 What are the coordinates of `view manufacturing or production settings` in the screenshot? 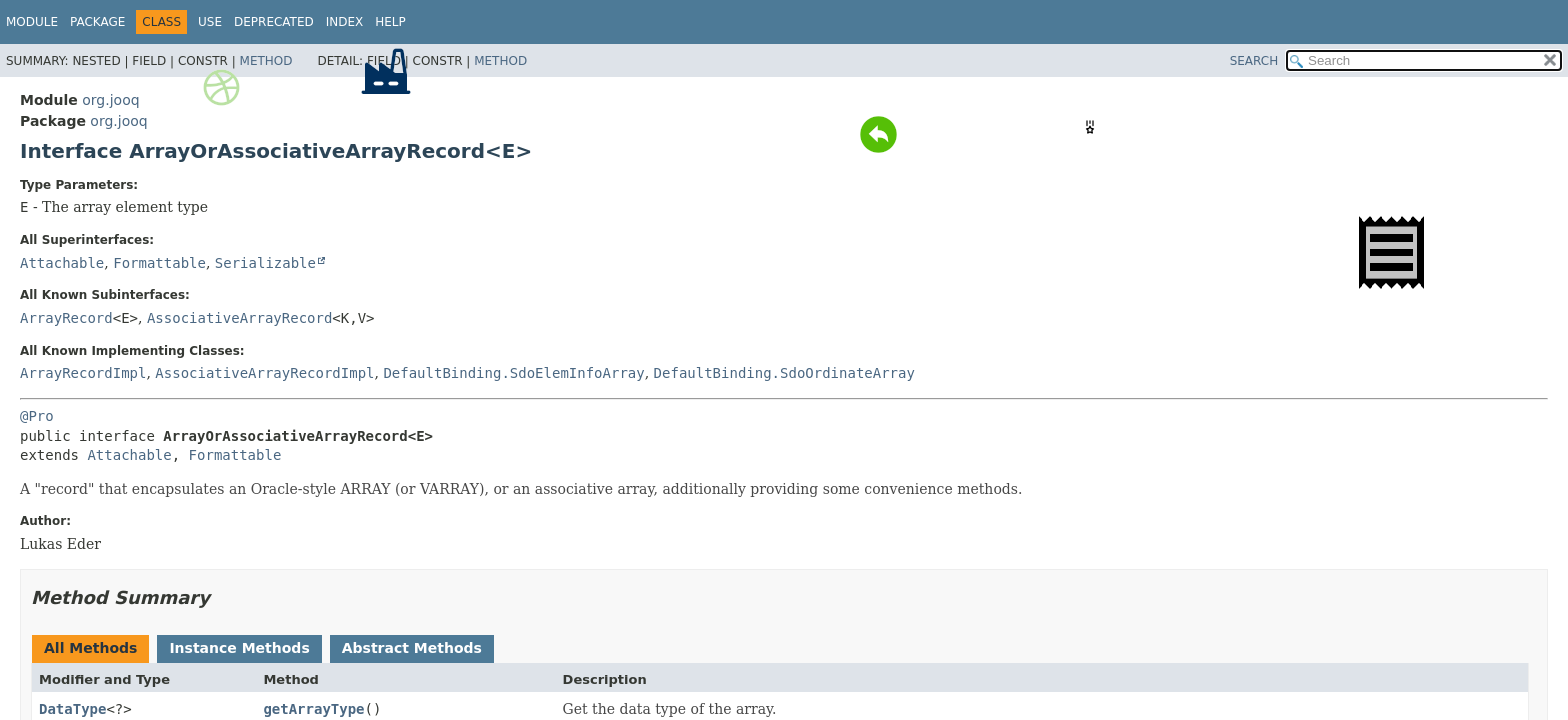 It's located at (386, 73).